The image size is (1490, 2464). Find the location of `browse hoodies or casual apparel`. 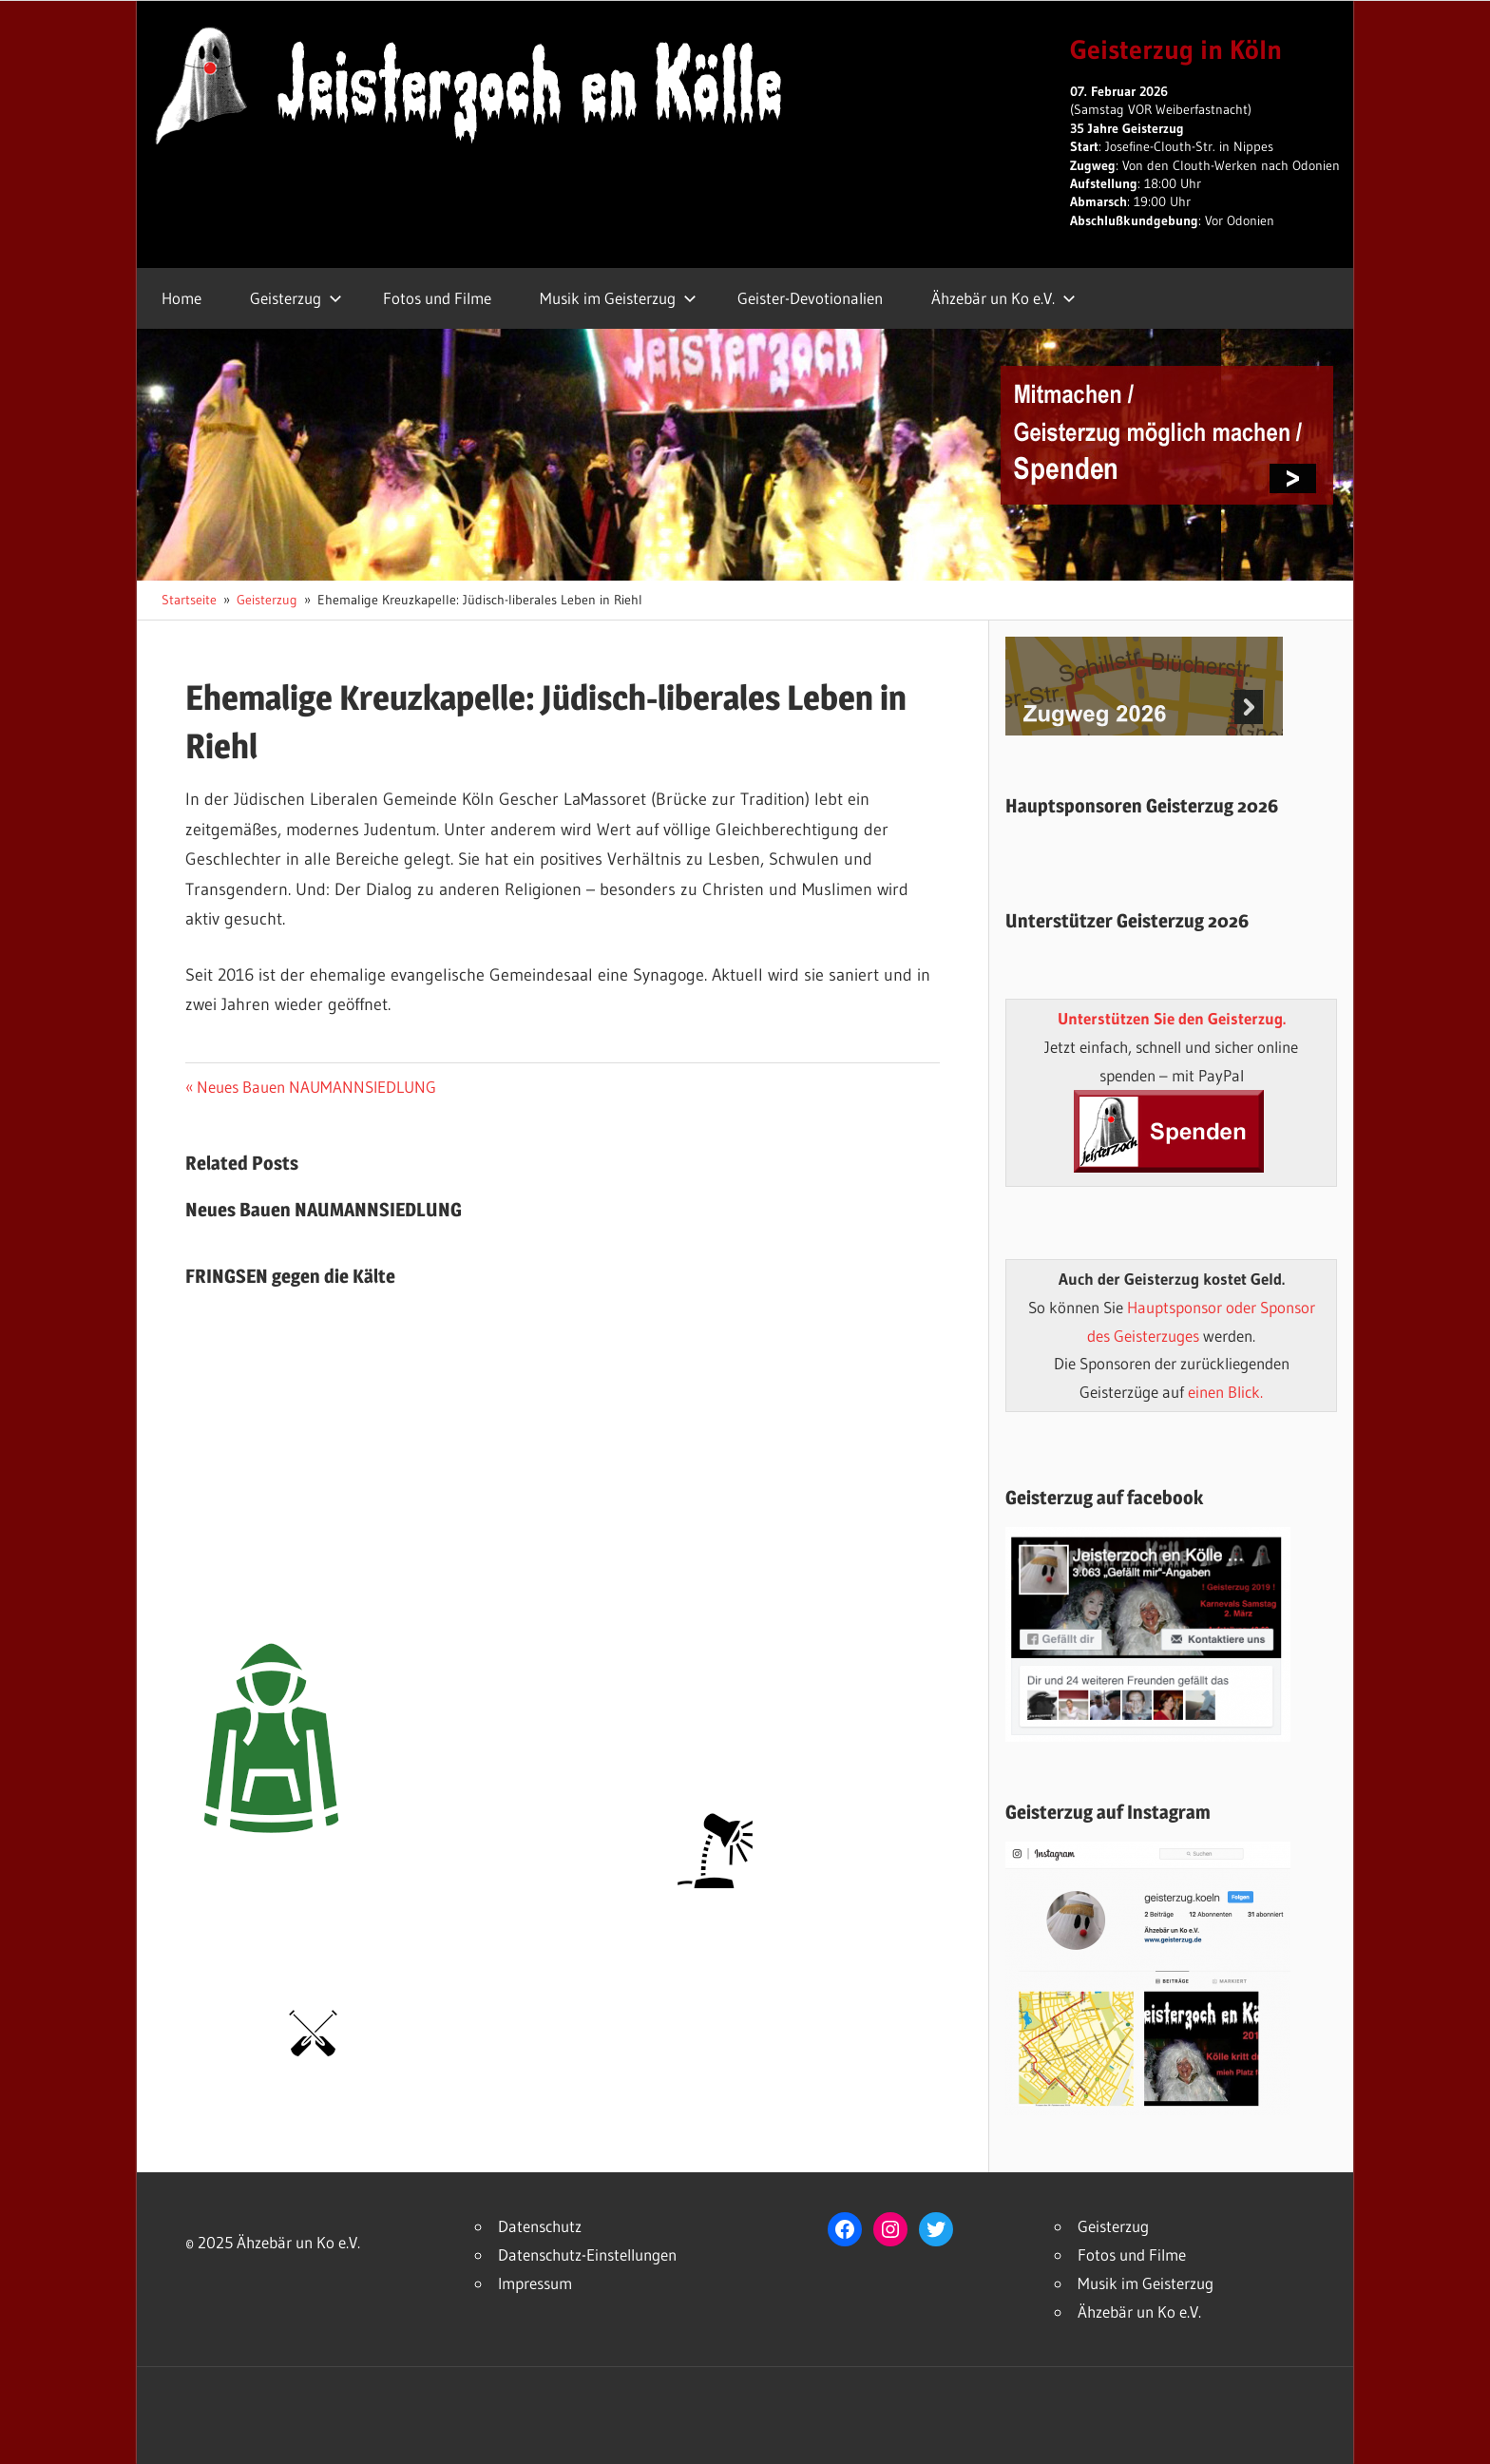

browse hoodies or casual apparel is located at coordinates (271, 1736).